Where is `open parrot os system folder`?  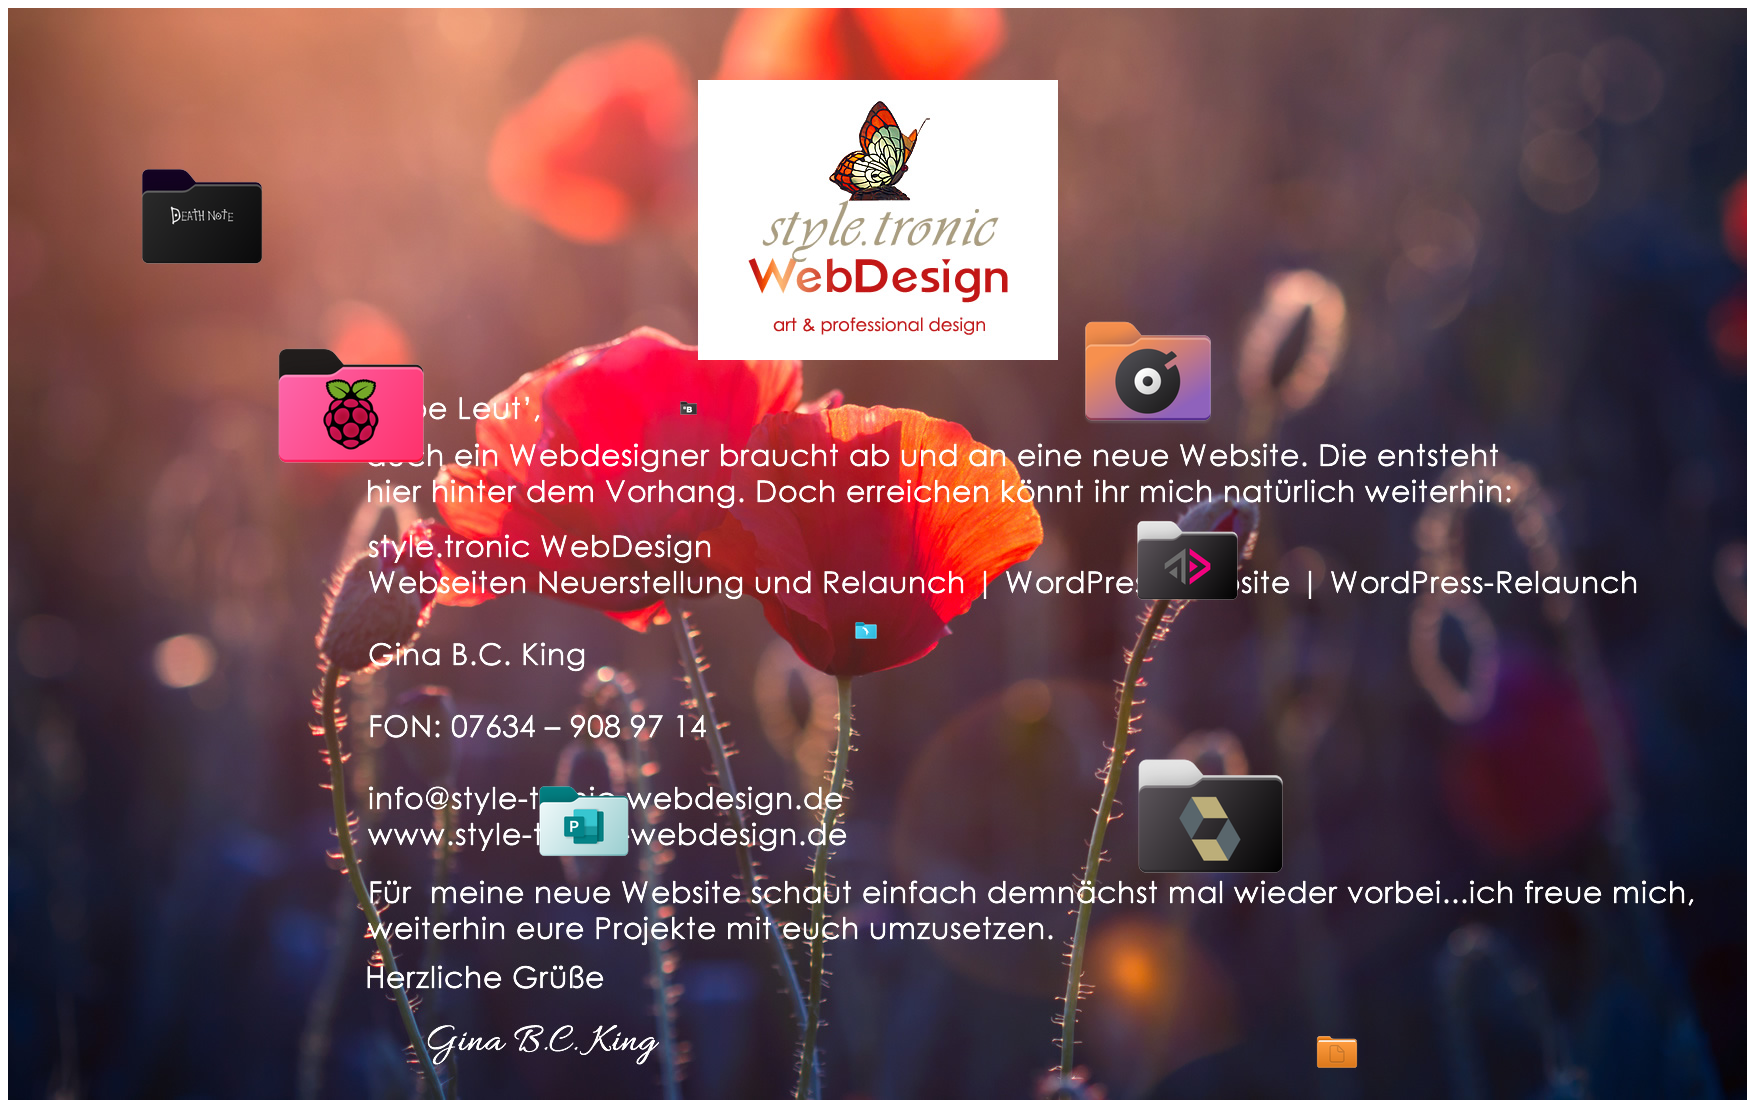
open parrot os system folder is located at coordinates (866, 631).